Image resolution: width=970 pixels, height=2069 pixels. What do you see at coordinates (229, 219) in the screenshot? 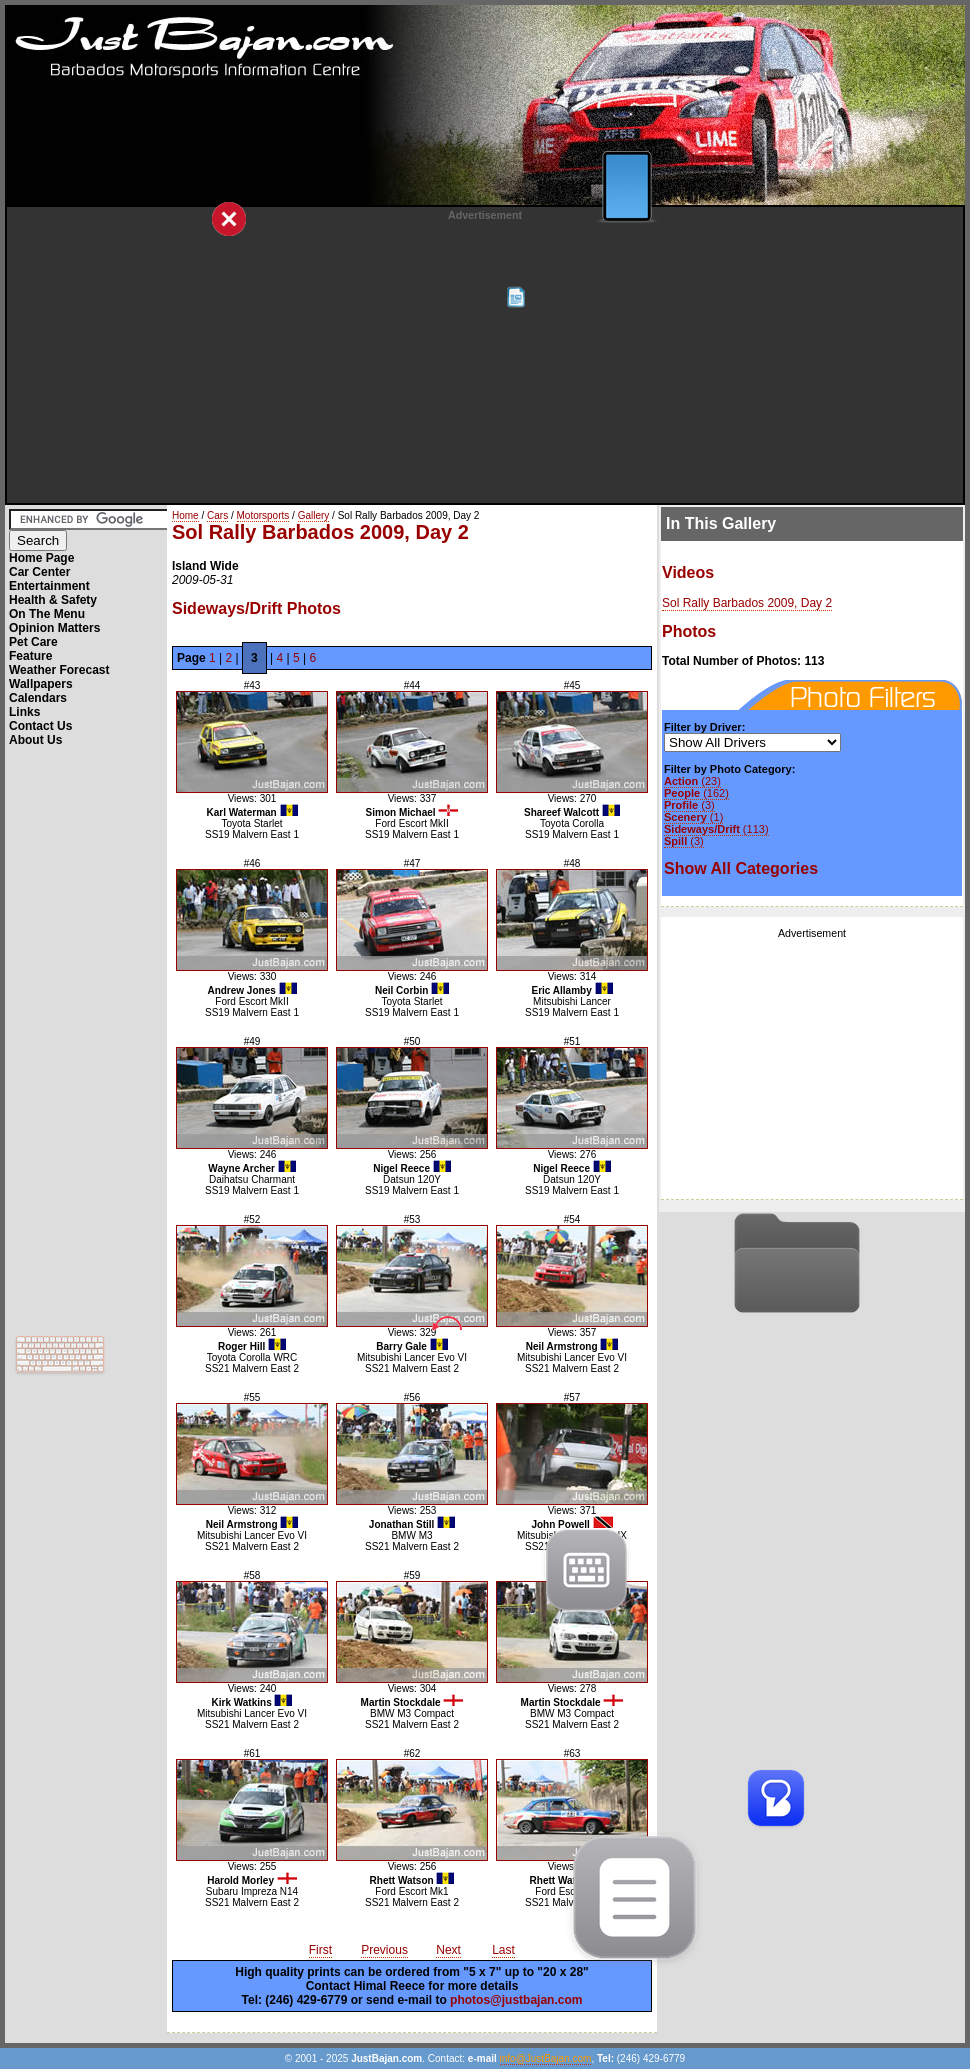
I see `dismiss or cancel a dialog` at bounding box center [229, 219].